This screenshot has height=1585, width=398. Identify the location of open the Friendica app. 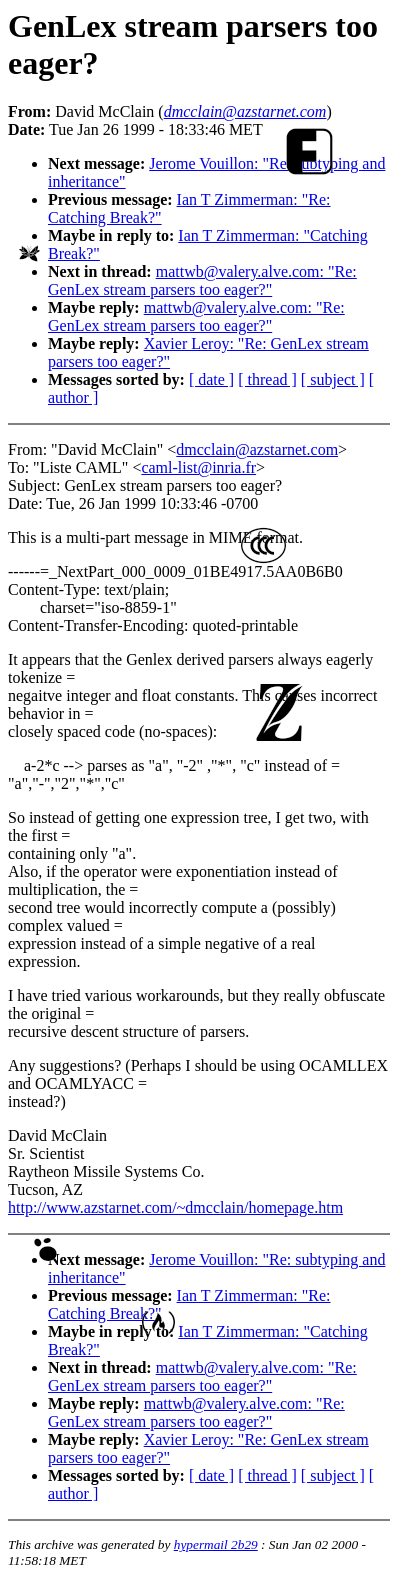
(309, 151).